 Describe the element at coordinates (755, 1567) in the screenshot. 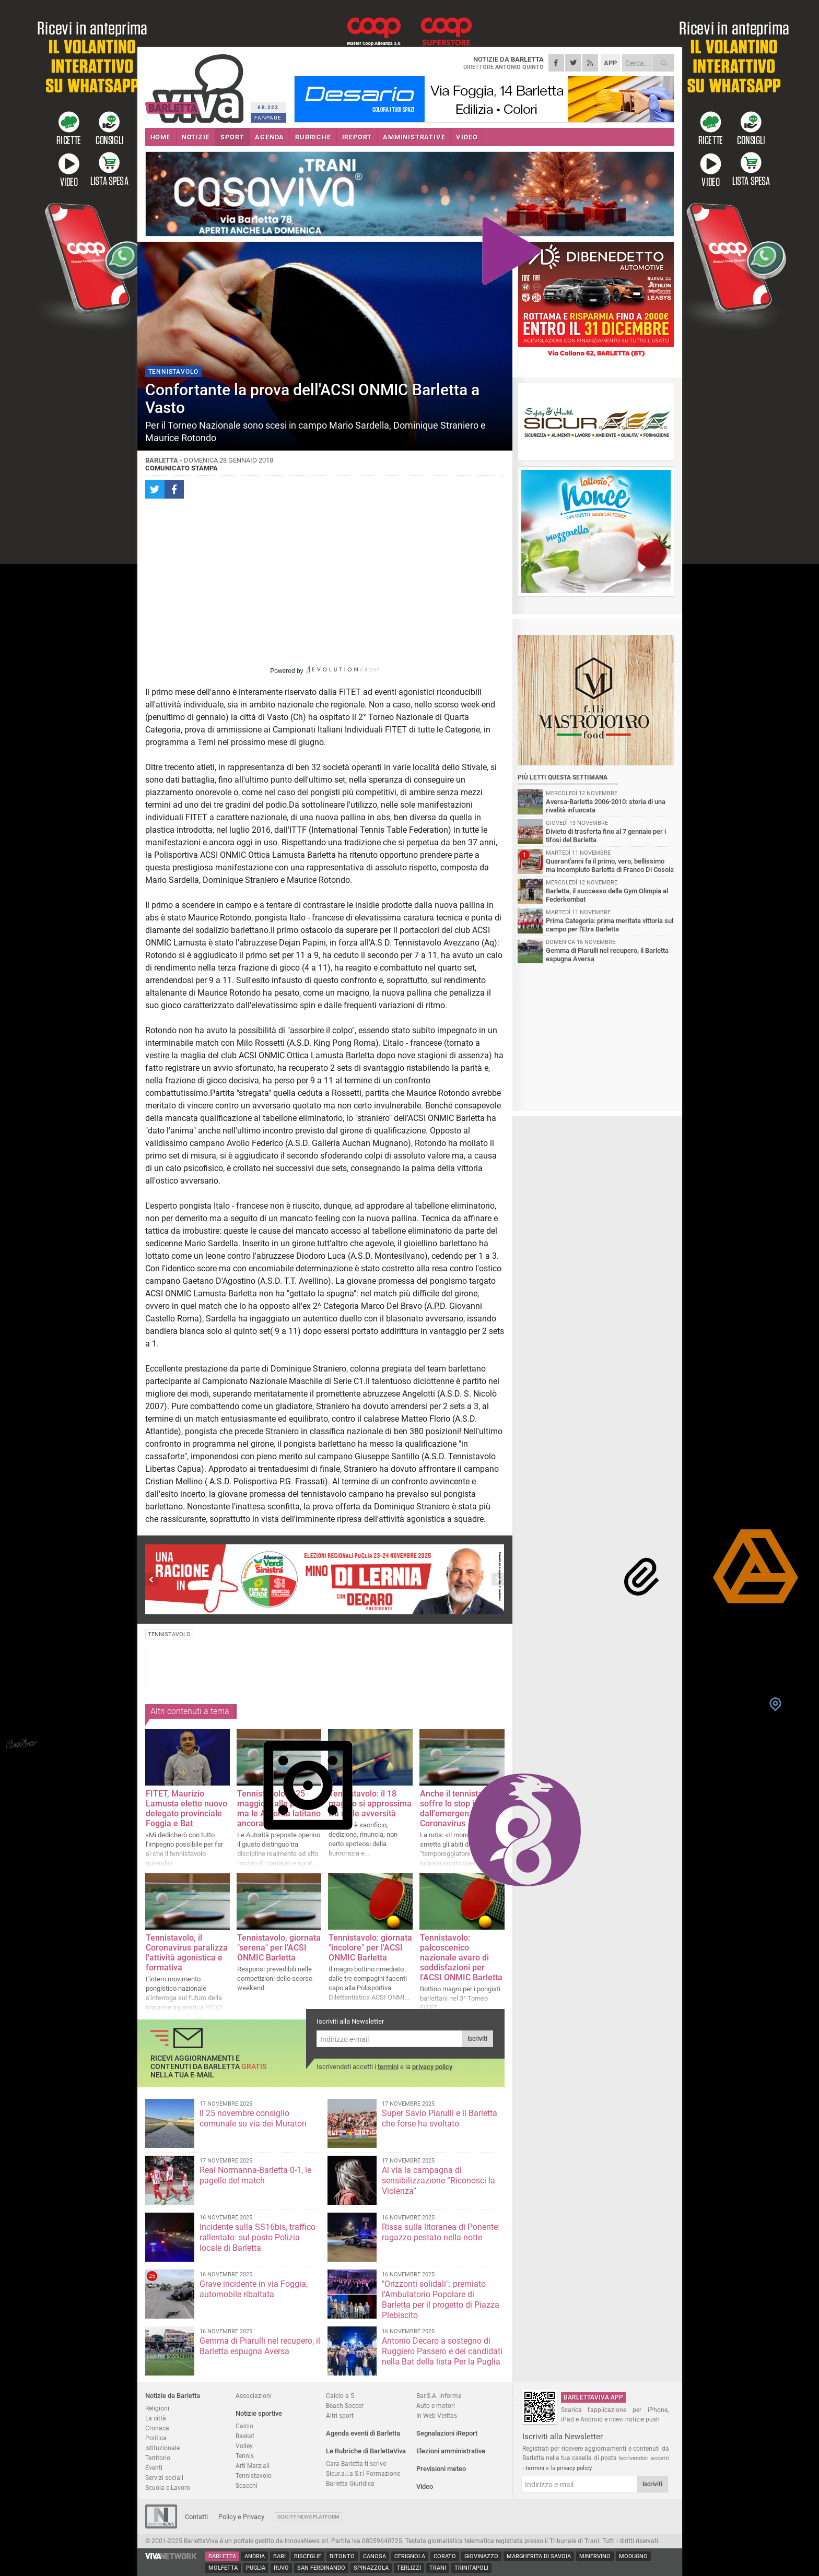

I see `open Google Drive` at that location.